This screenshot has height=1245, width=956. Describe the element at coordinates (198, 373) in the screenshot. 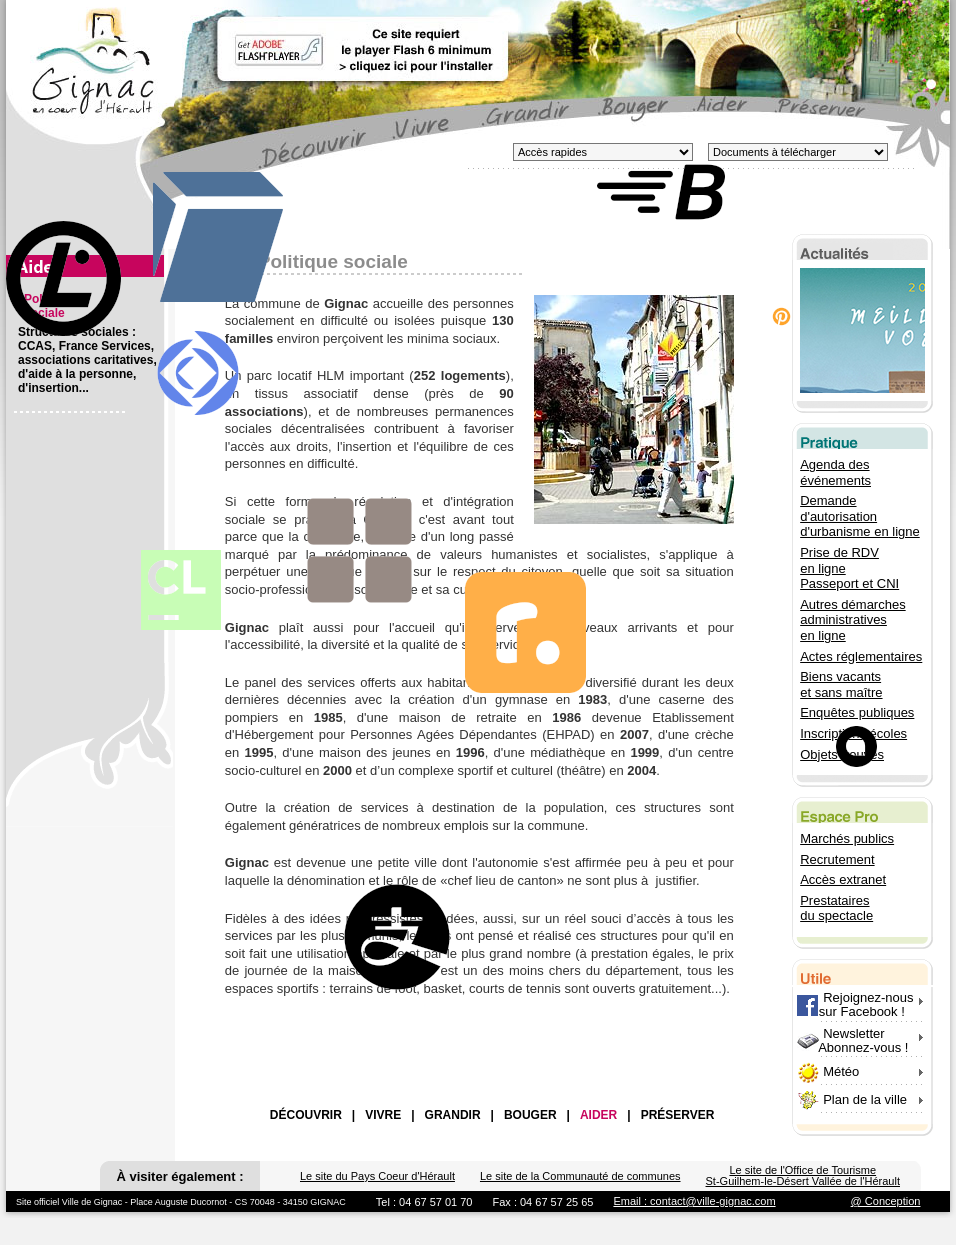

I see `claris app or service logo` at that location.